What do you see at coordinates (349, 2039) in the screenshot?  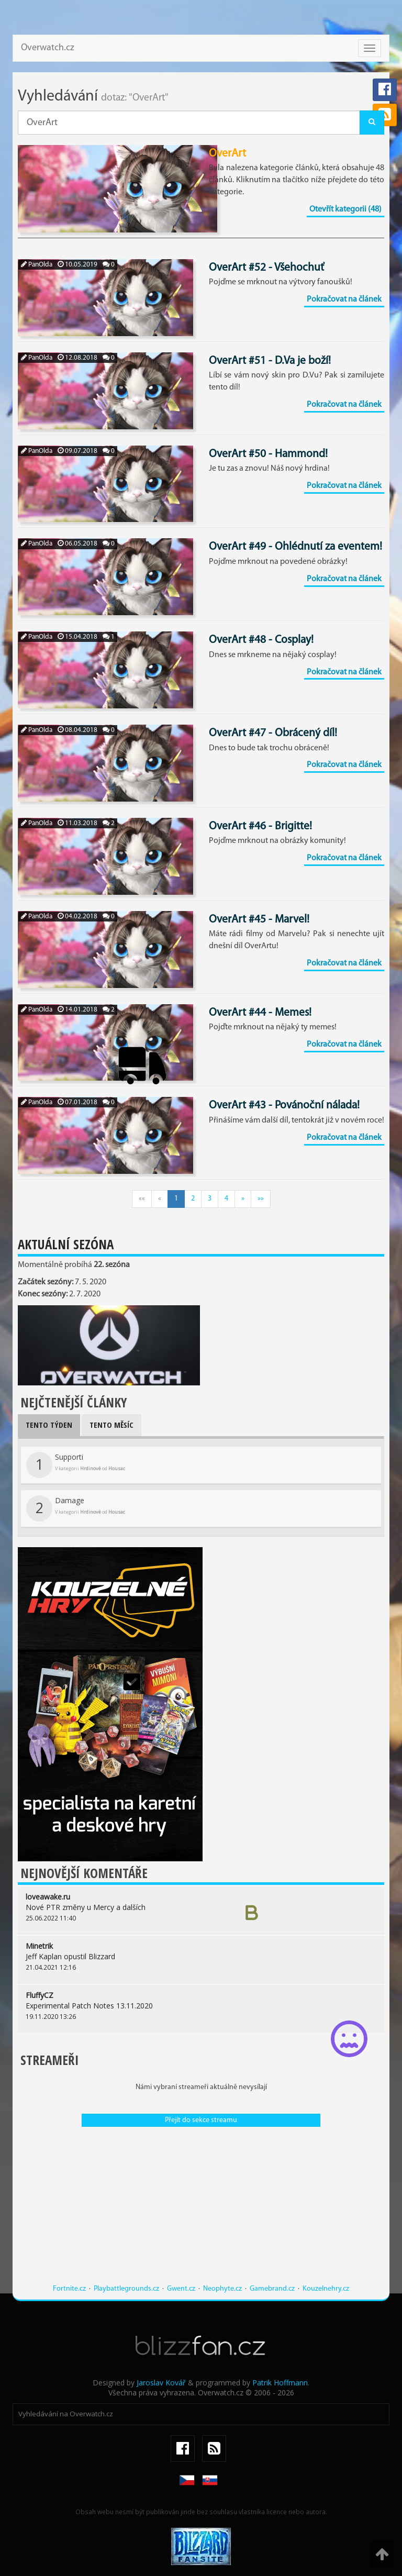 I see `report feeling unwell or sick` at bounding box center [349, 2039].